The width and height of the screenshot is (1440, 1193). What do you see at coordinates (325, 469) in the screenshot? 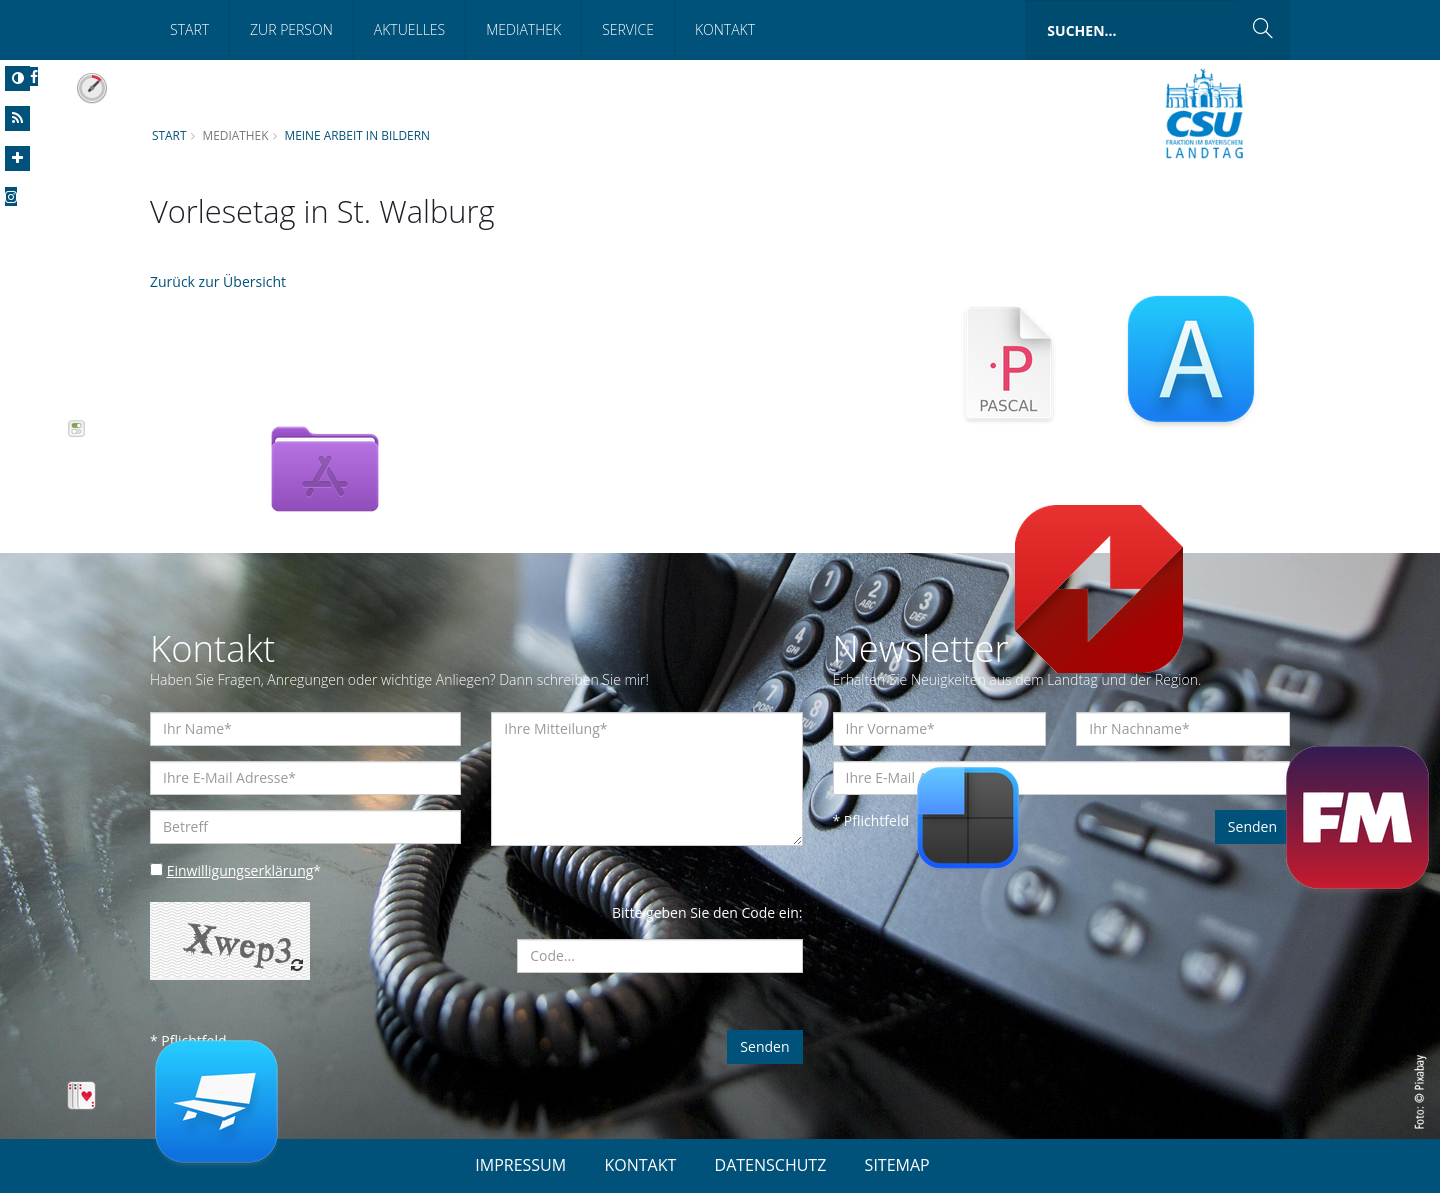
I see `open templates folder` at bounding box center [325, 469].